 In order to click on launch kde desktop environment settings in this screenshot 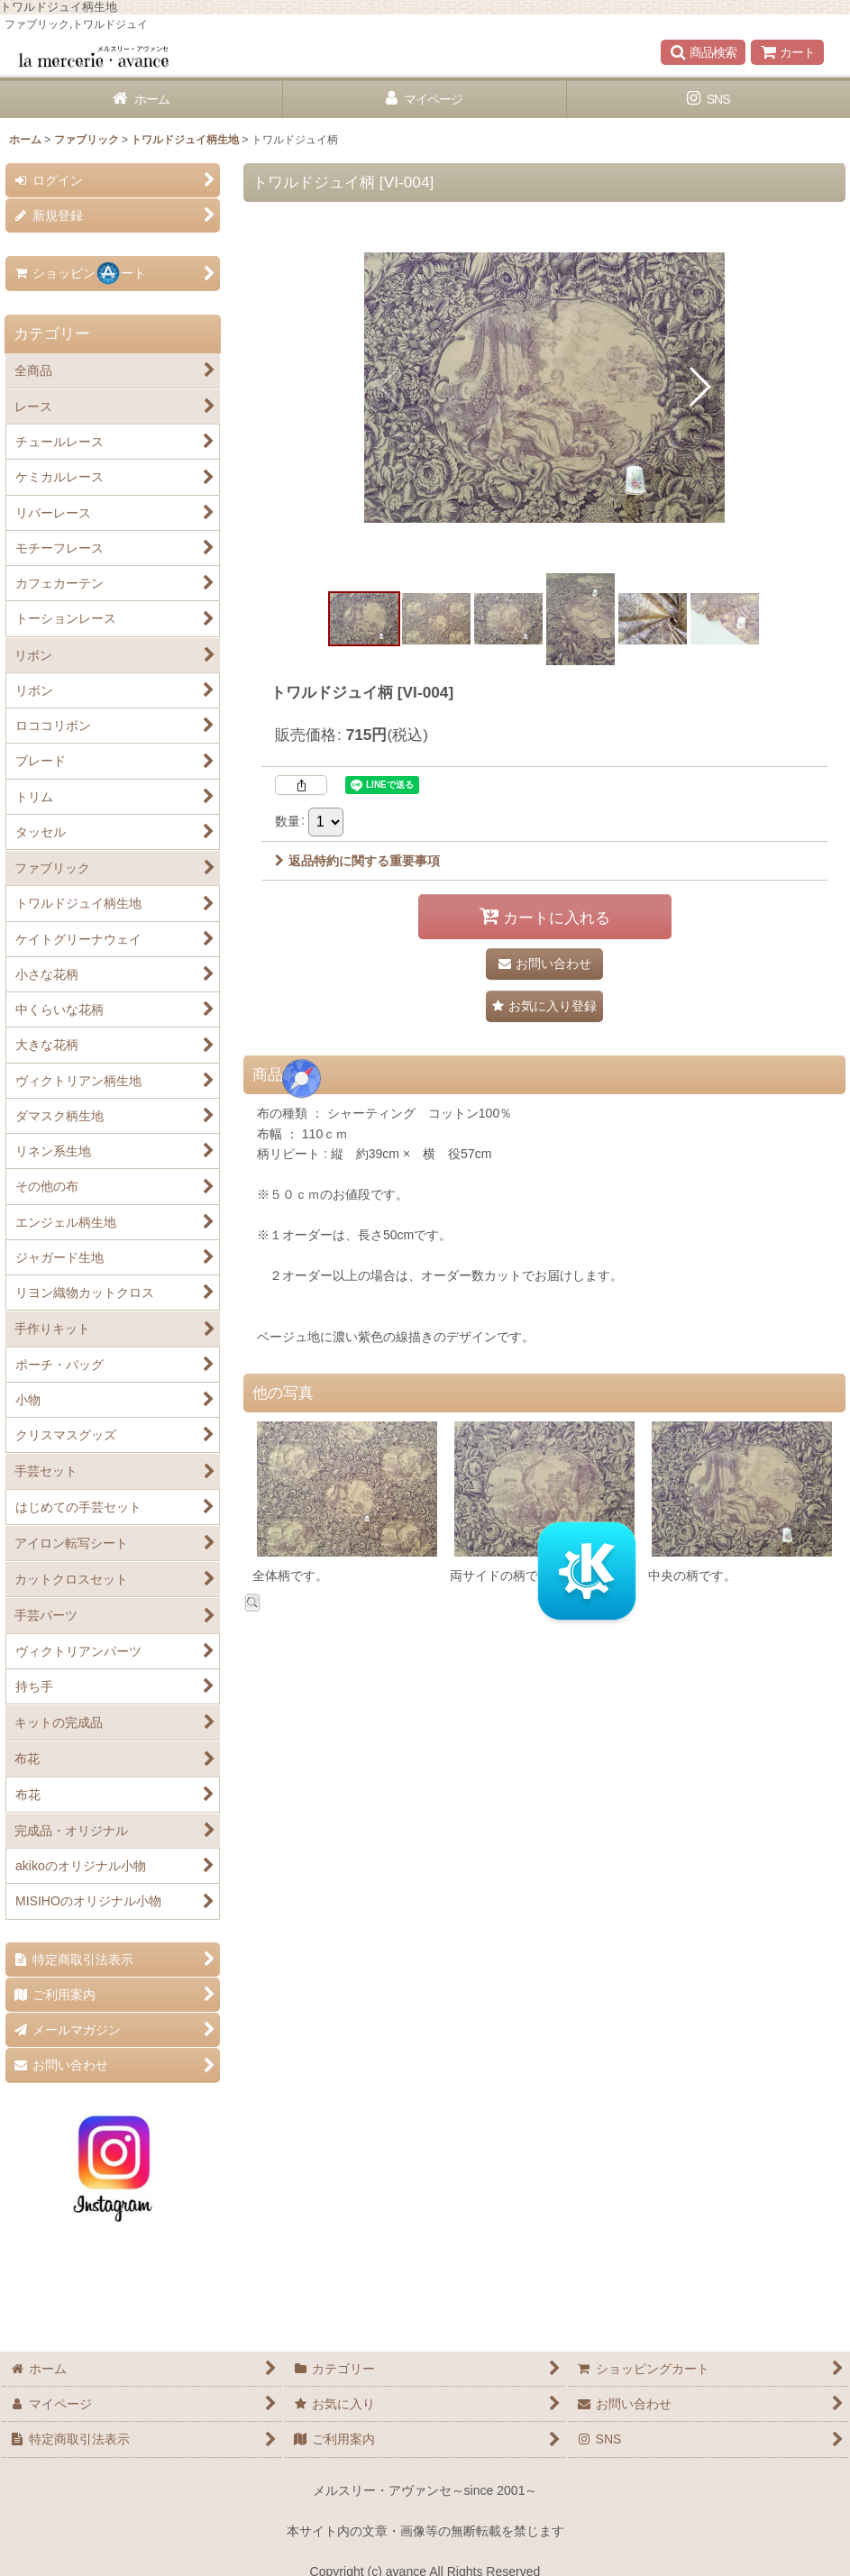, I will do `click(587, 1571)`.